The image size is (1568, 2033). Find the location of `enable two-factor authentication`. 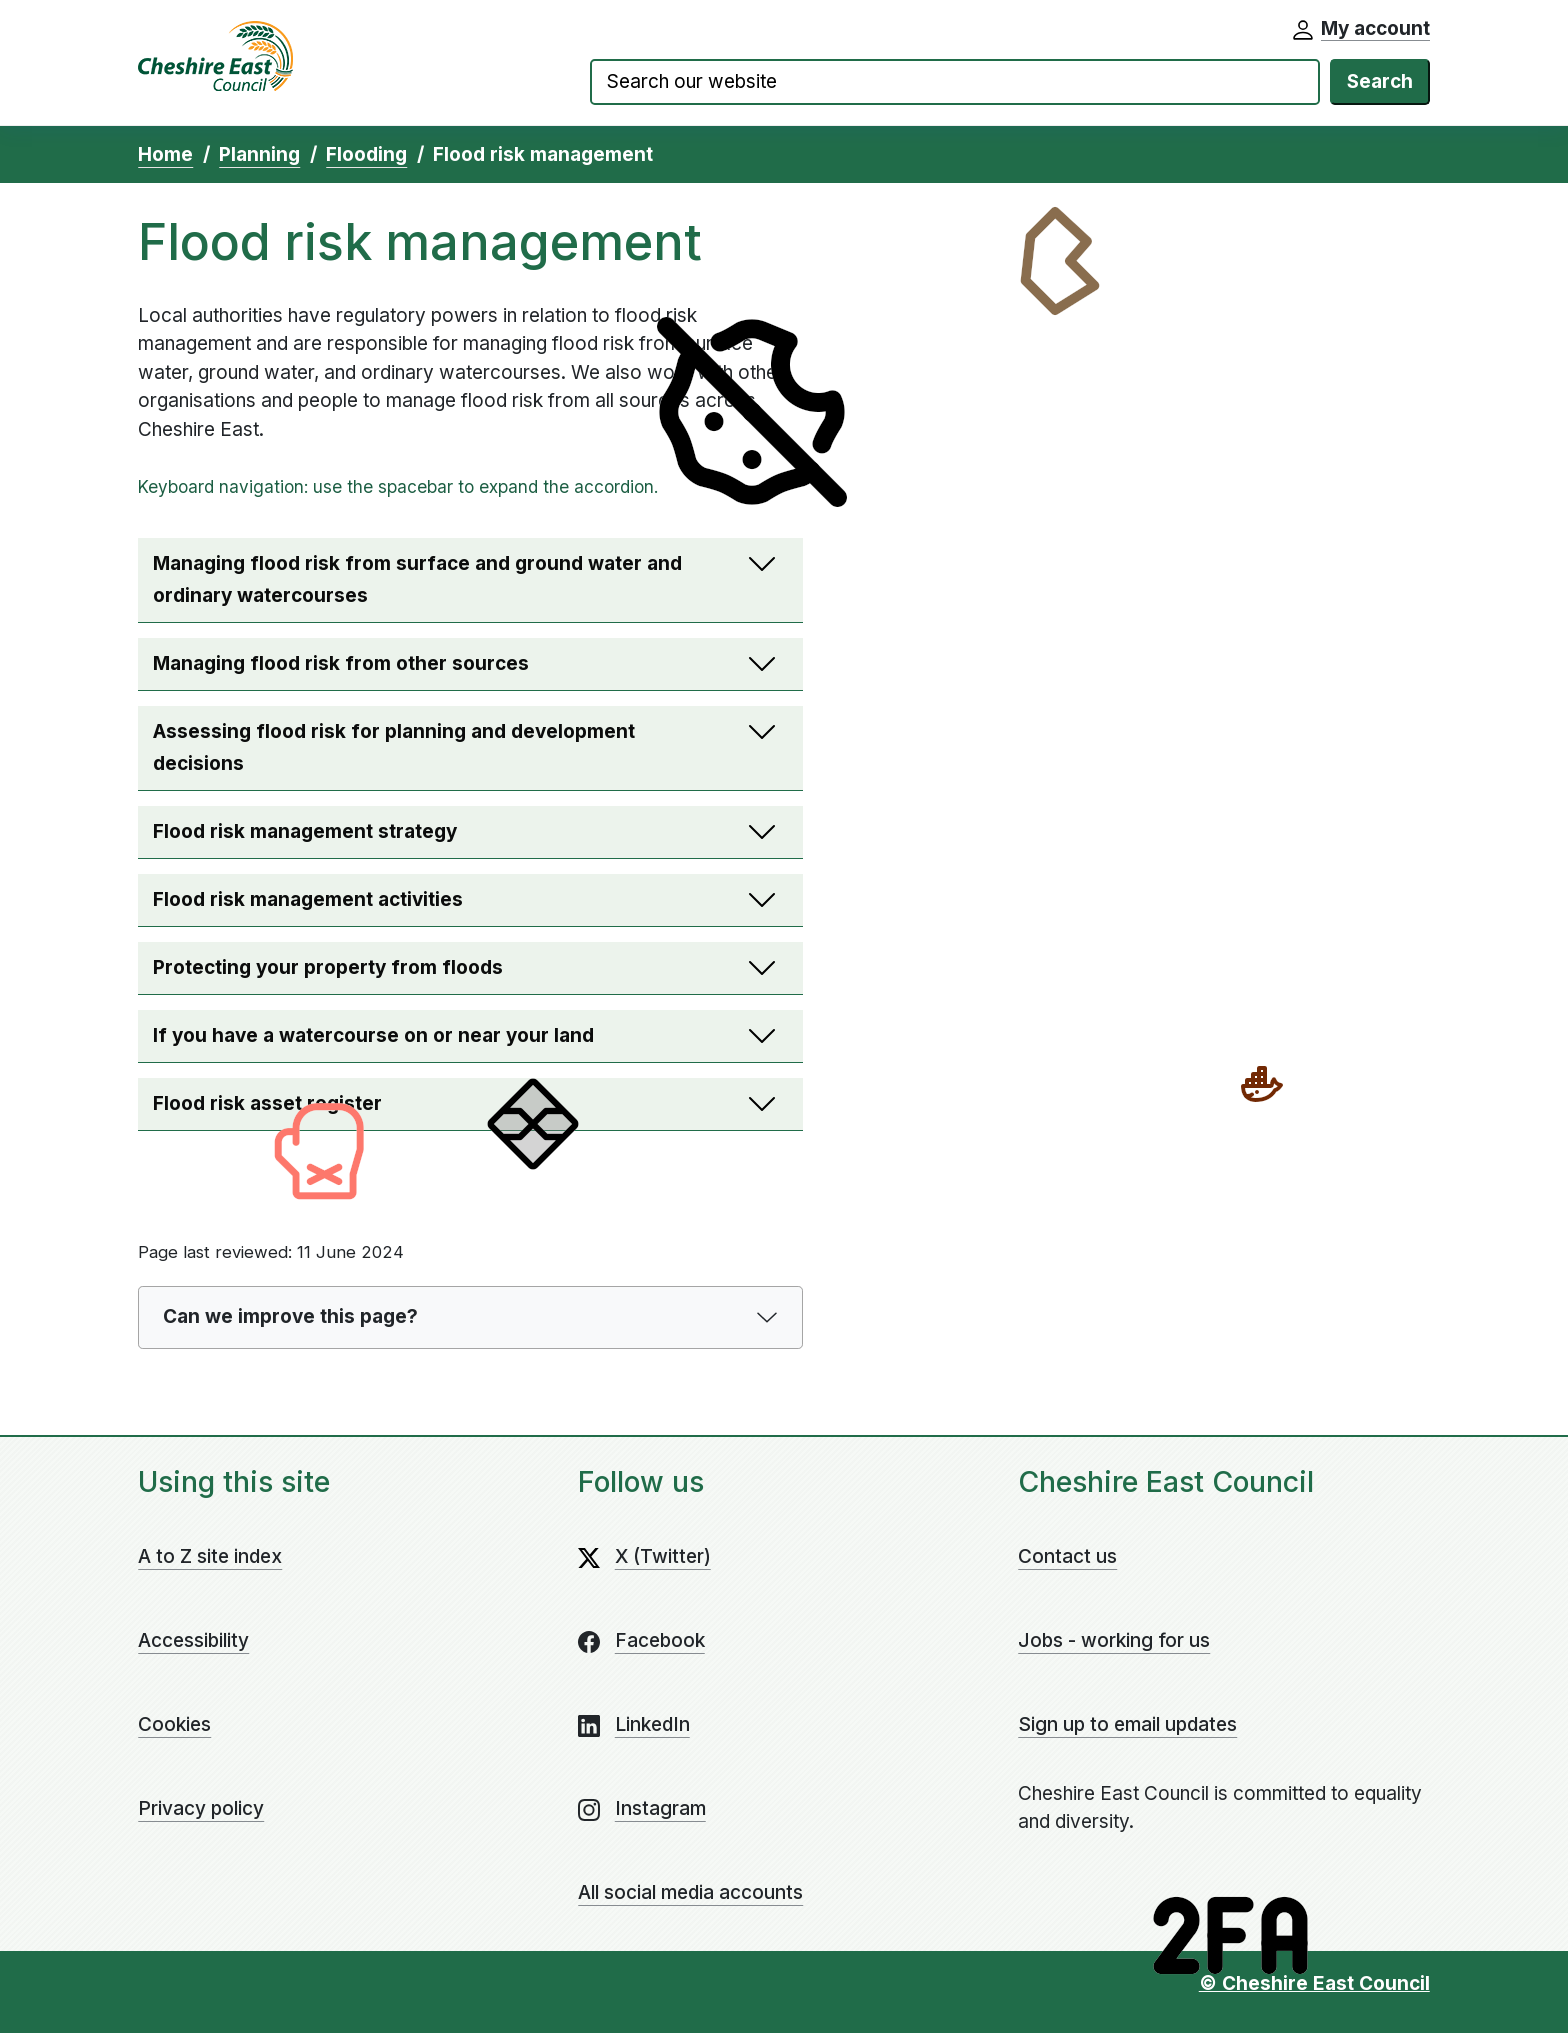

enable two-factor authentication is located at coordinates (1230, 1935).